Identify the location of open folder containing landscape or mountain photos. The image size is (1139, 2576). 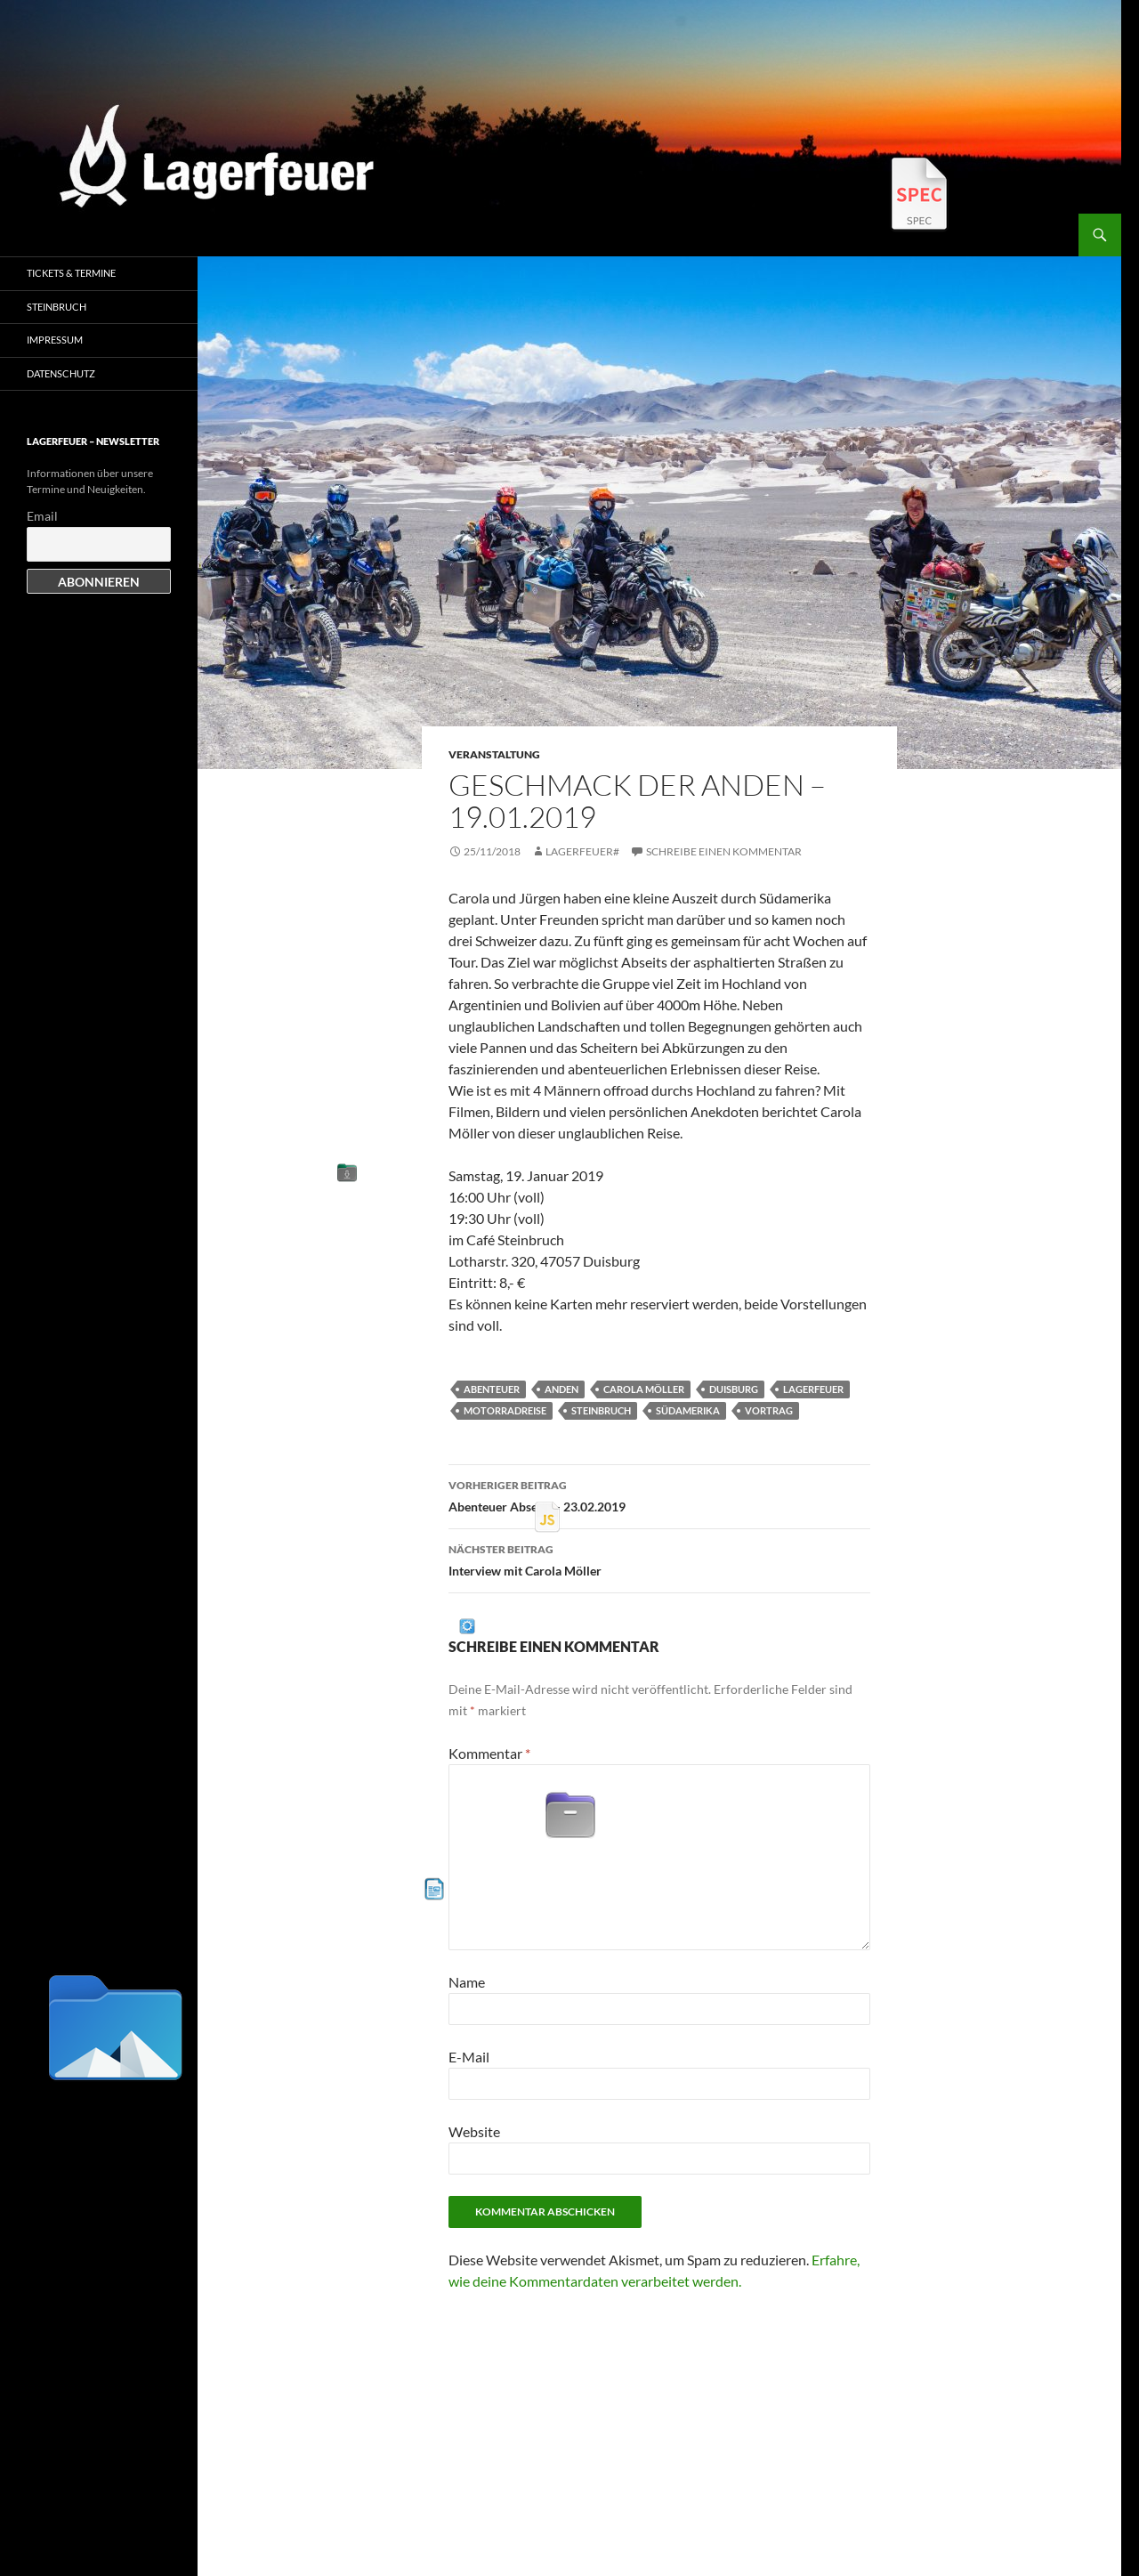
(115, 2031).